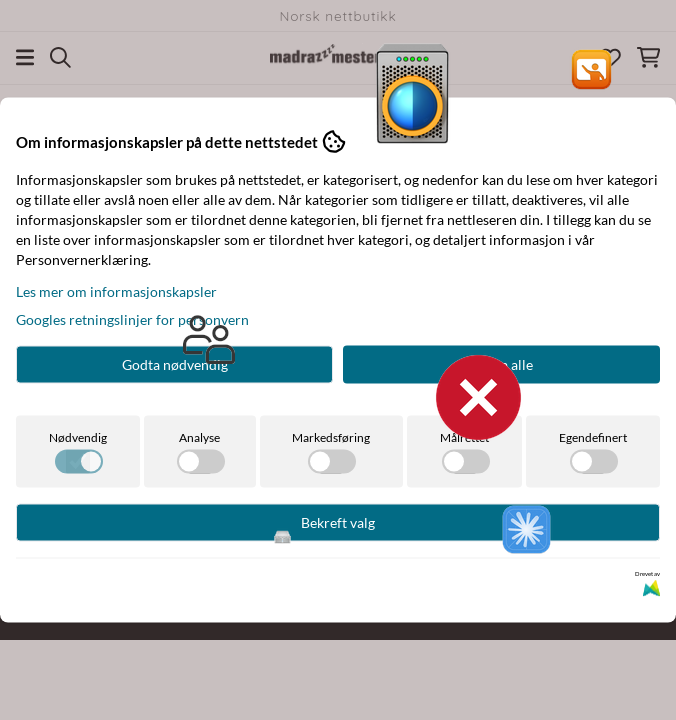 The image size is (676, 720). What do you see at coordinates (526, 529) in the screenshot?
I see `open the Claude Nest application` at bounding box center [526, 529].